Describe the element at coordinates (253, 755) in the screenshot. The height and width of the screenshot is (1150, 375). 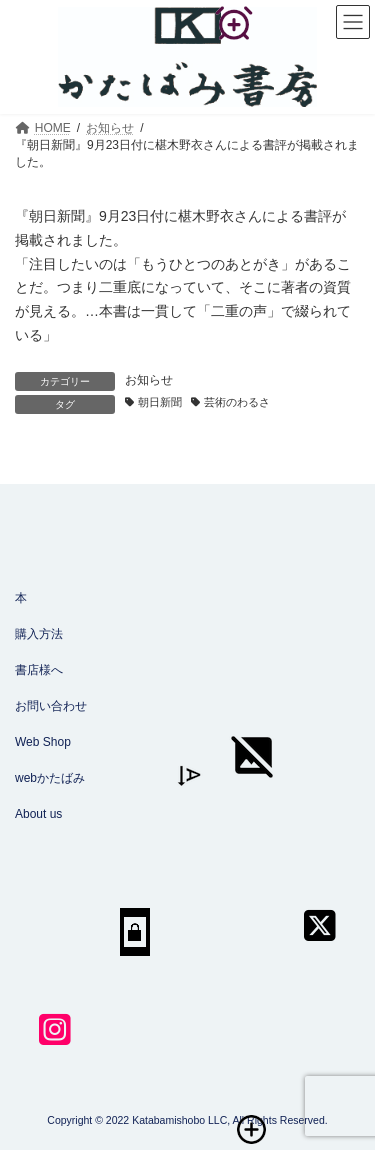
I see `image failed to load` at that location.